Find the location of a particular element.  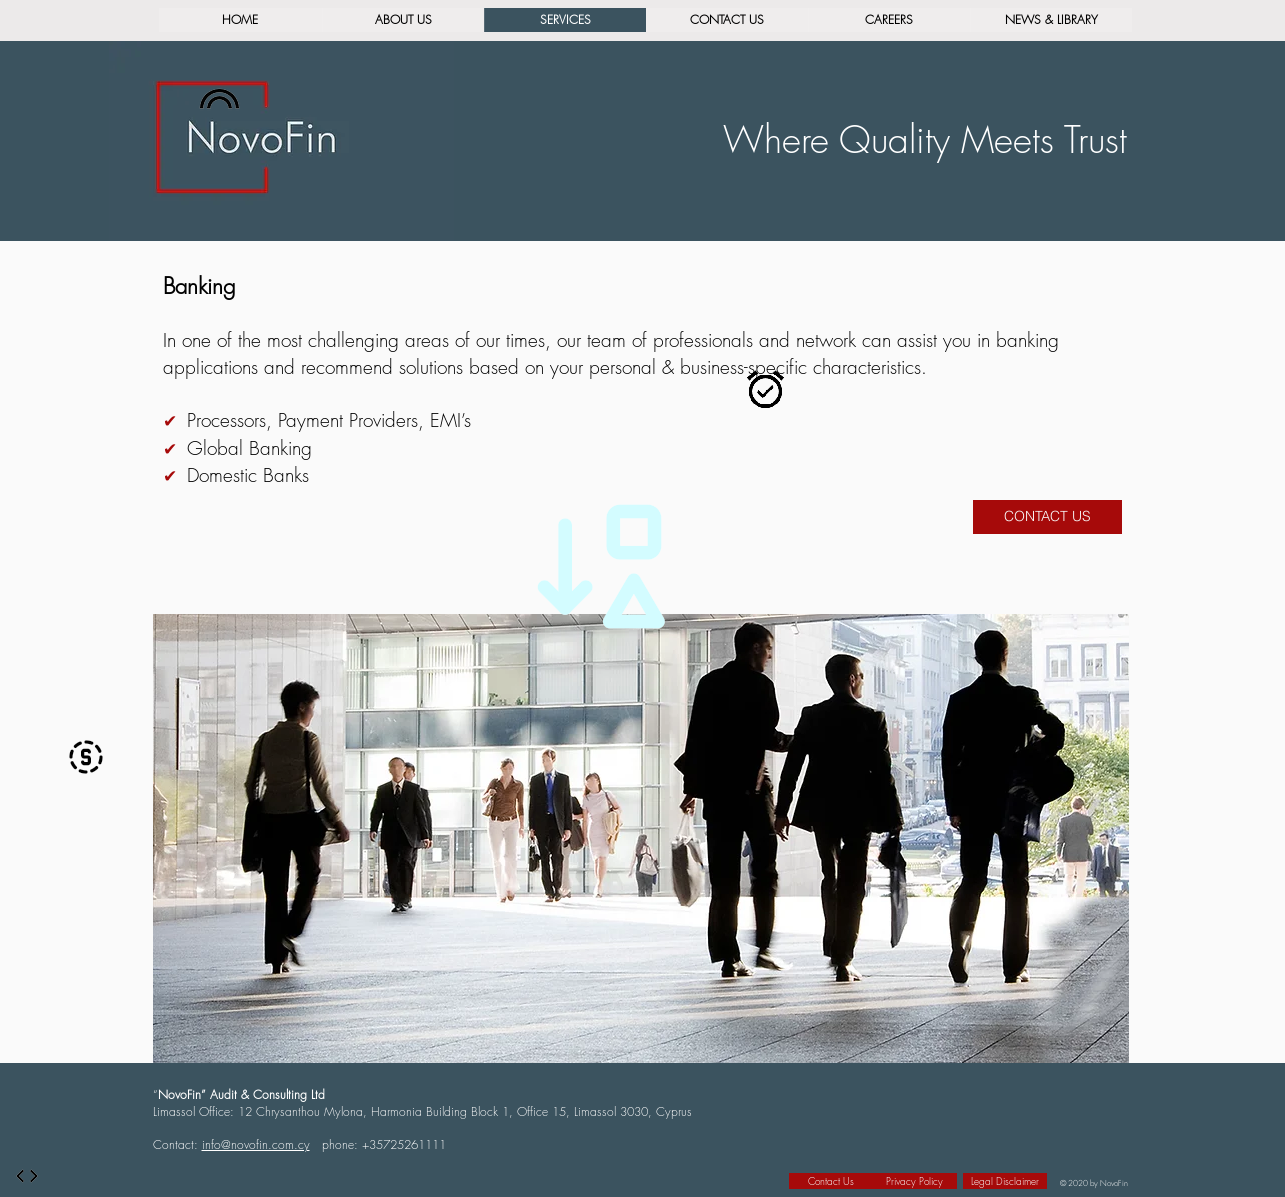

sort items in ascending order is located at coordinates (599, 566).